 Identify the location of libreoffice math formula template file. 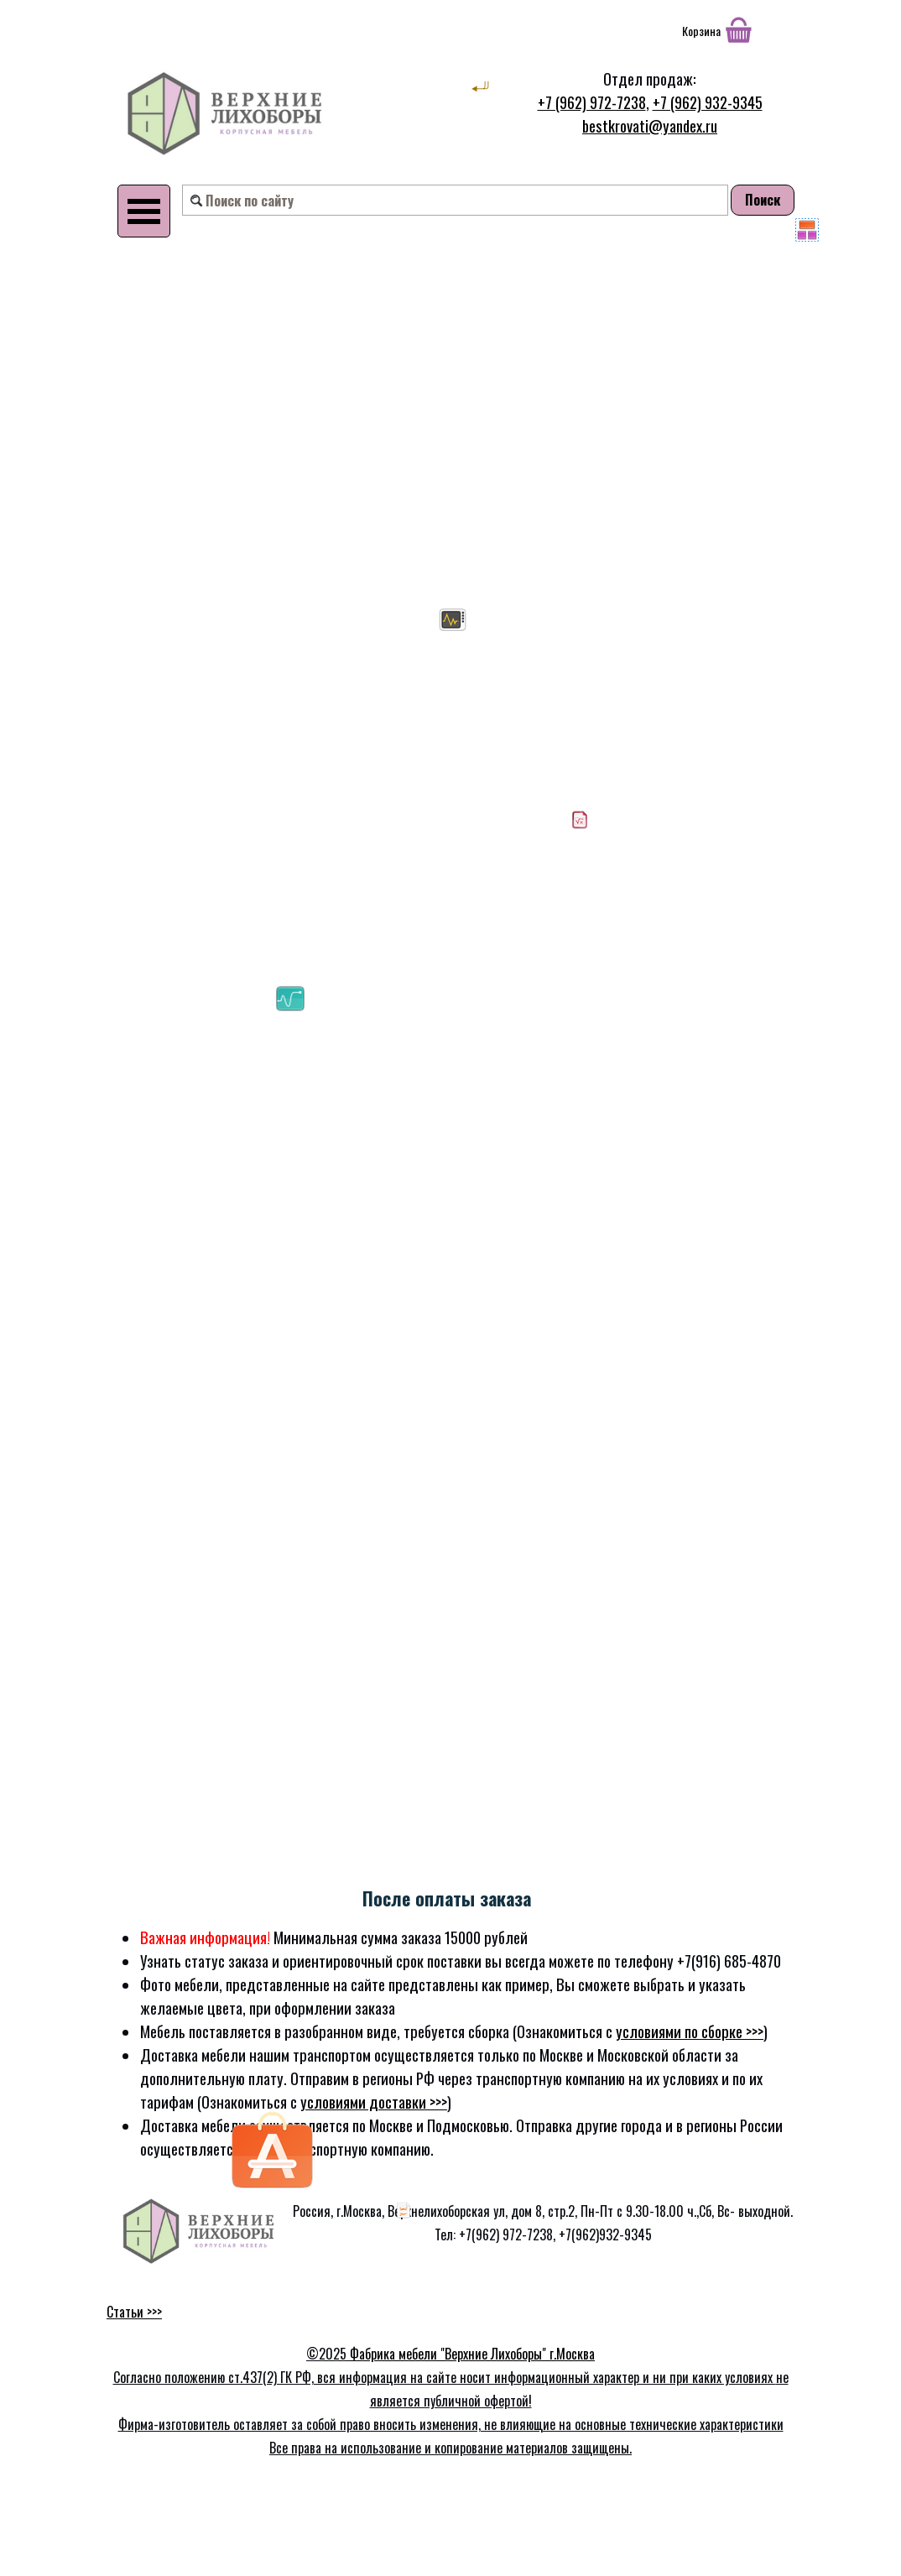
(580, 820).